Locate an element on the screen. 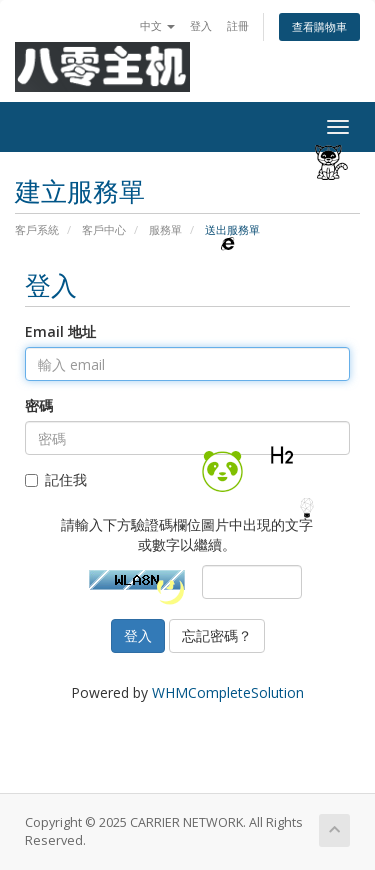 This screenshot has height=870, width=375. visit genius lyrics website is located at coordinates (170, 592).